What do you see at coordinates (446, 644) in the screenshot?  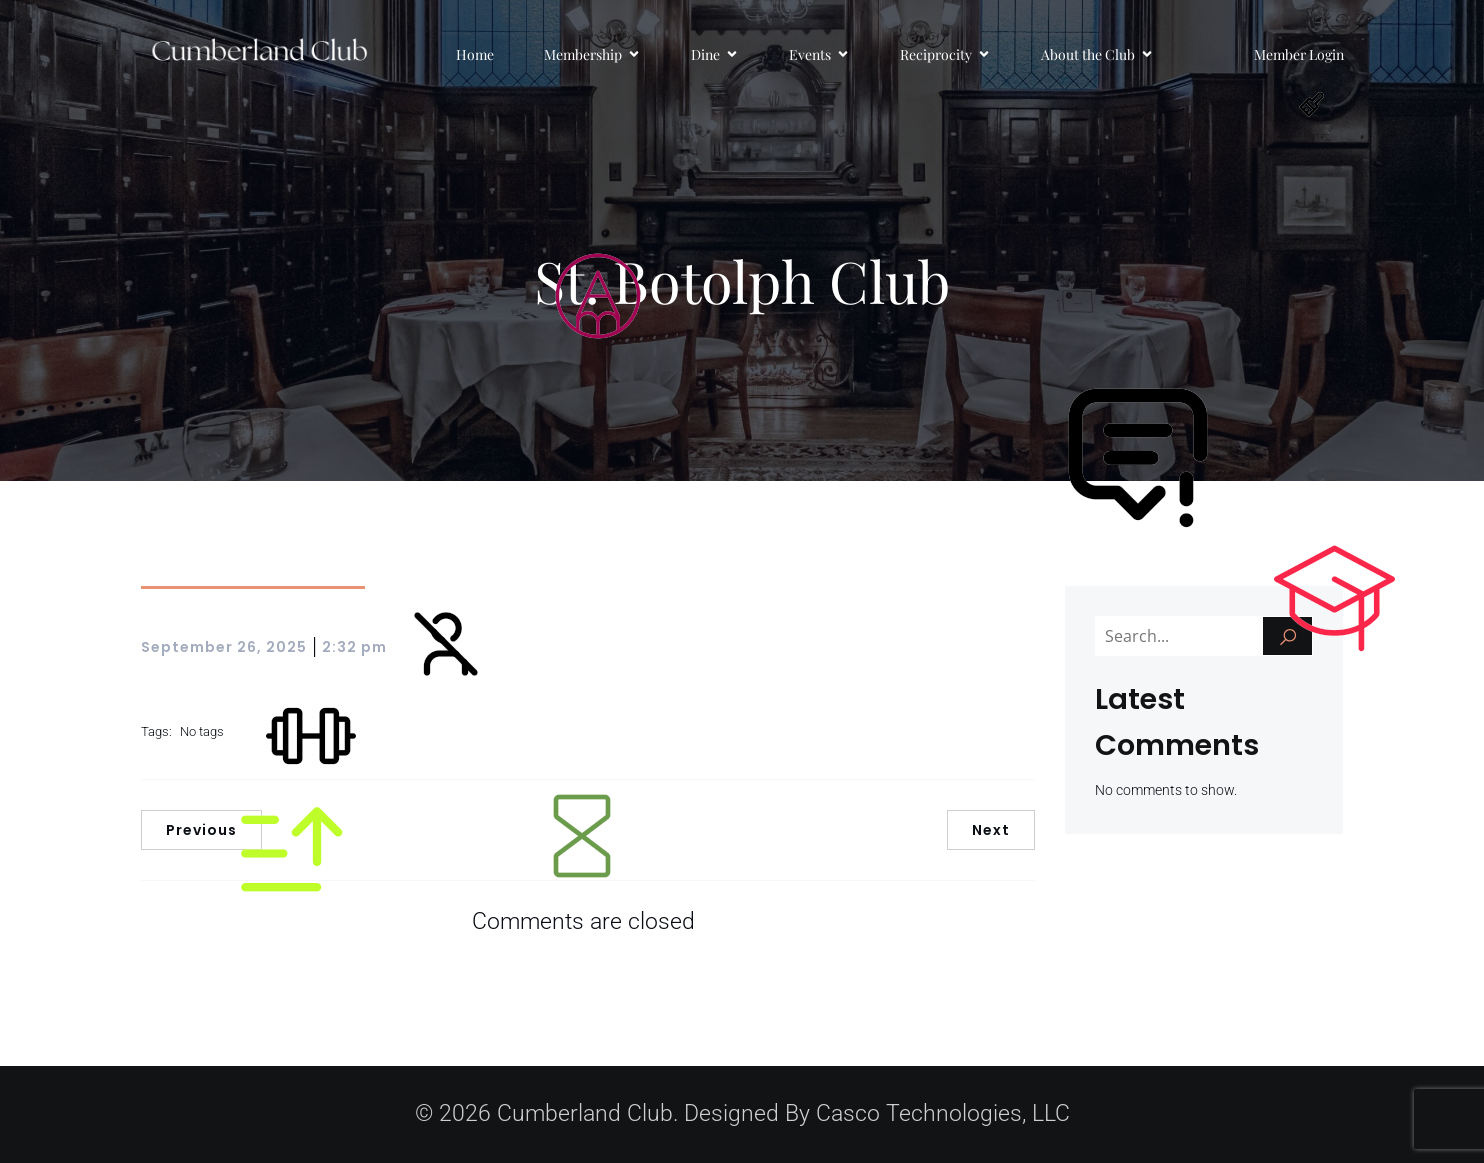 I see `user account disabled or deactivated` at bounding box center [446, 644].